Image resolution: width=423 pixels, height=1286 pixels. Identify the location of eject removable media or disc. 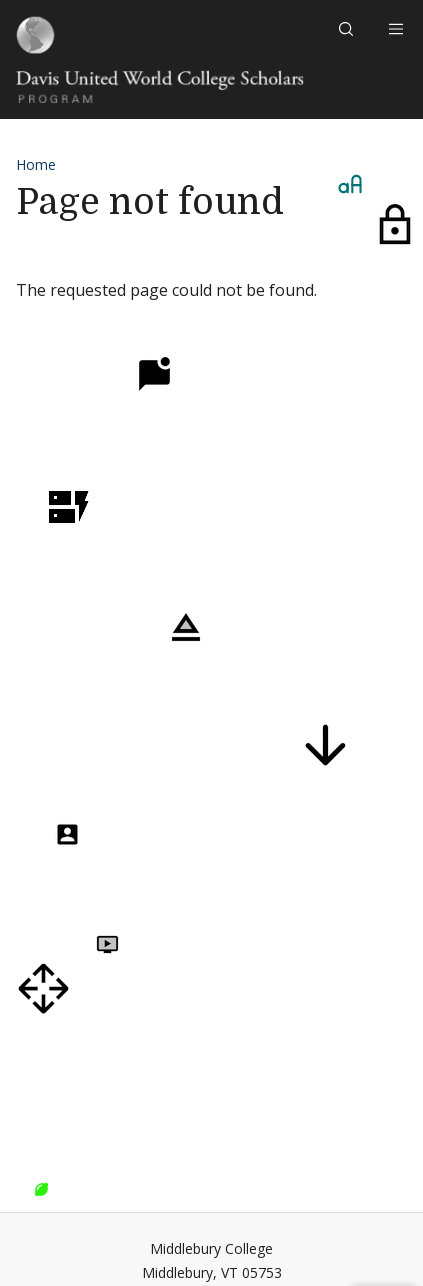
(186, 627).